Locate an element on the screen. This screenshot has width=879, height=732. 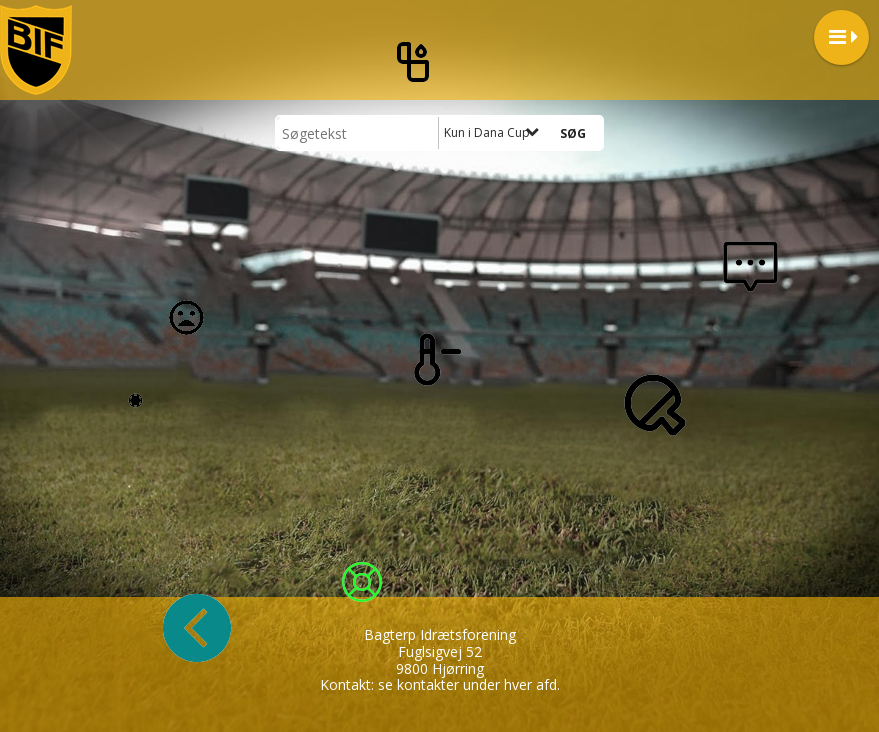
ignite or activate a feature is located at coordinates (413, 62).